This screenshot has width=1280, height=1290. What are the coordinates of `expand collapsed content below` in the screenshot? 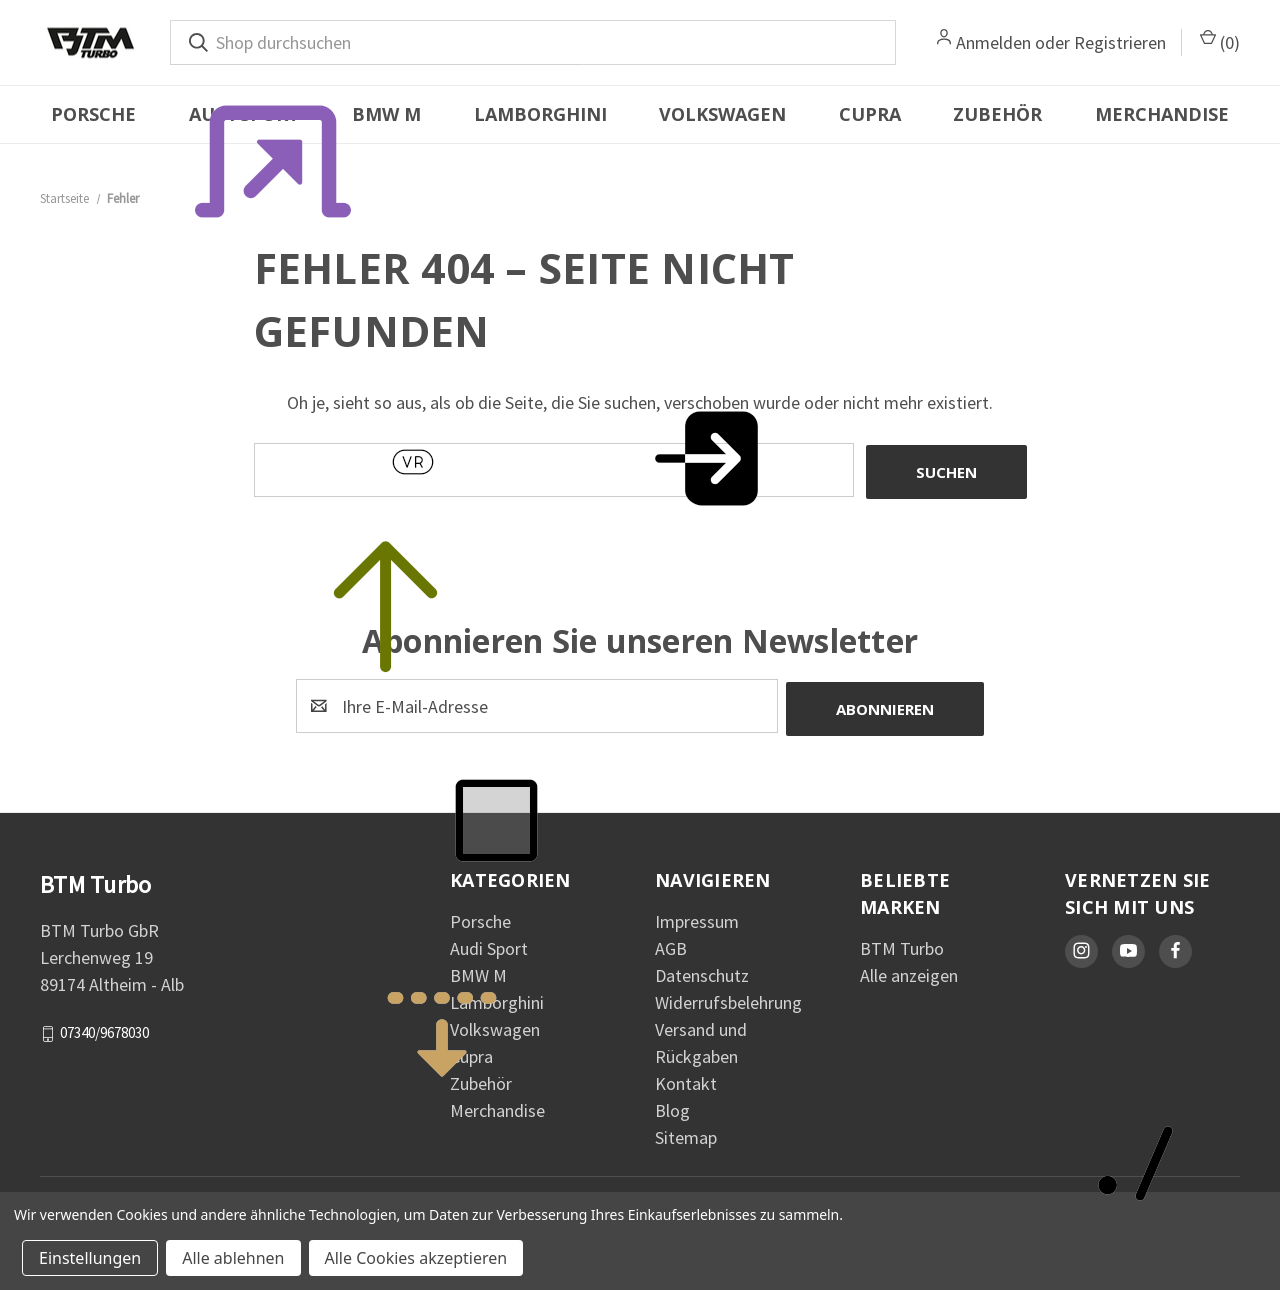 It's located at (442, 1027).